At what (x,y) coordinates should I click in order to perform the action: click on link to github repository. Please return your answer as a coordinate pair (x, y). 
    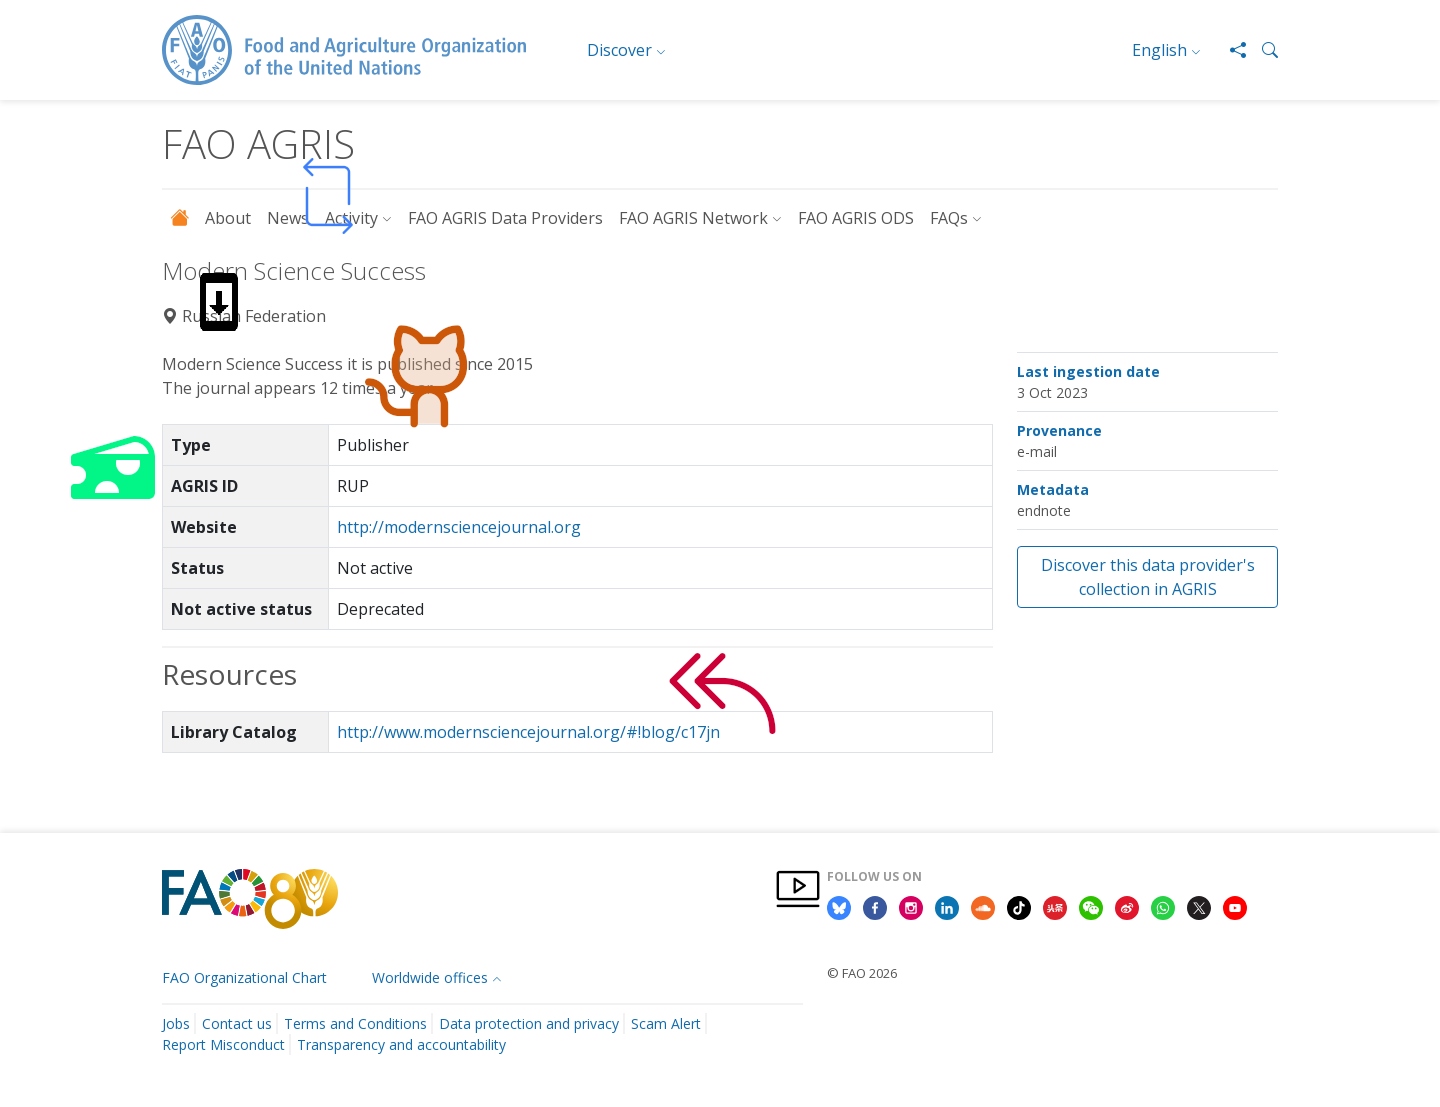
    Looking at the image, I should click on (425, 374).